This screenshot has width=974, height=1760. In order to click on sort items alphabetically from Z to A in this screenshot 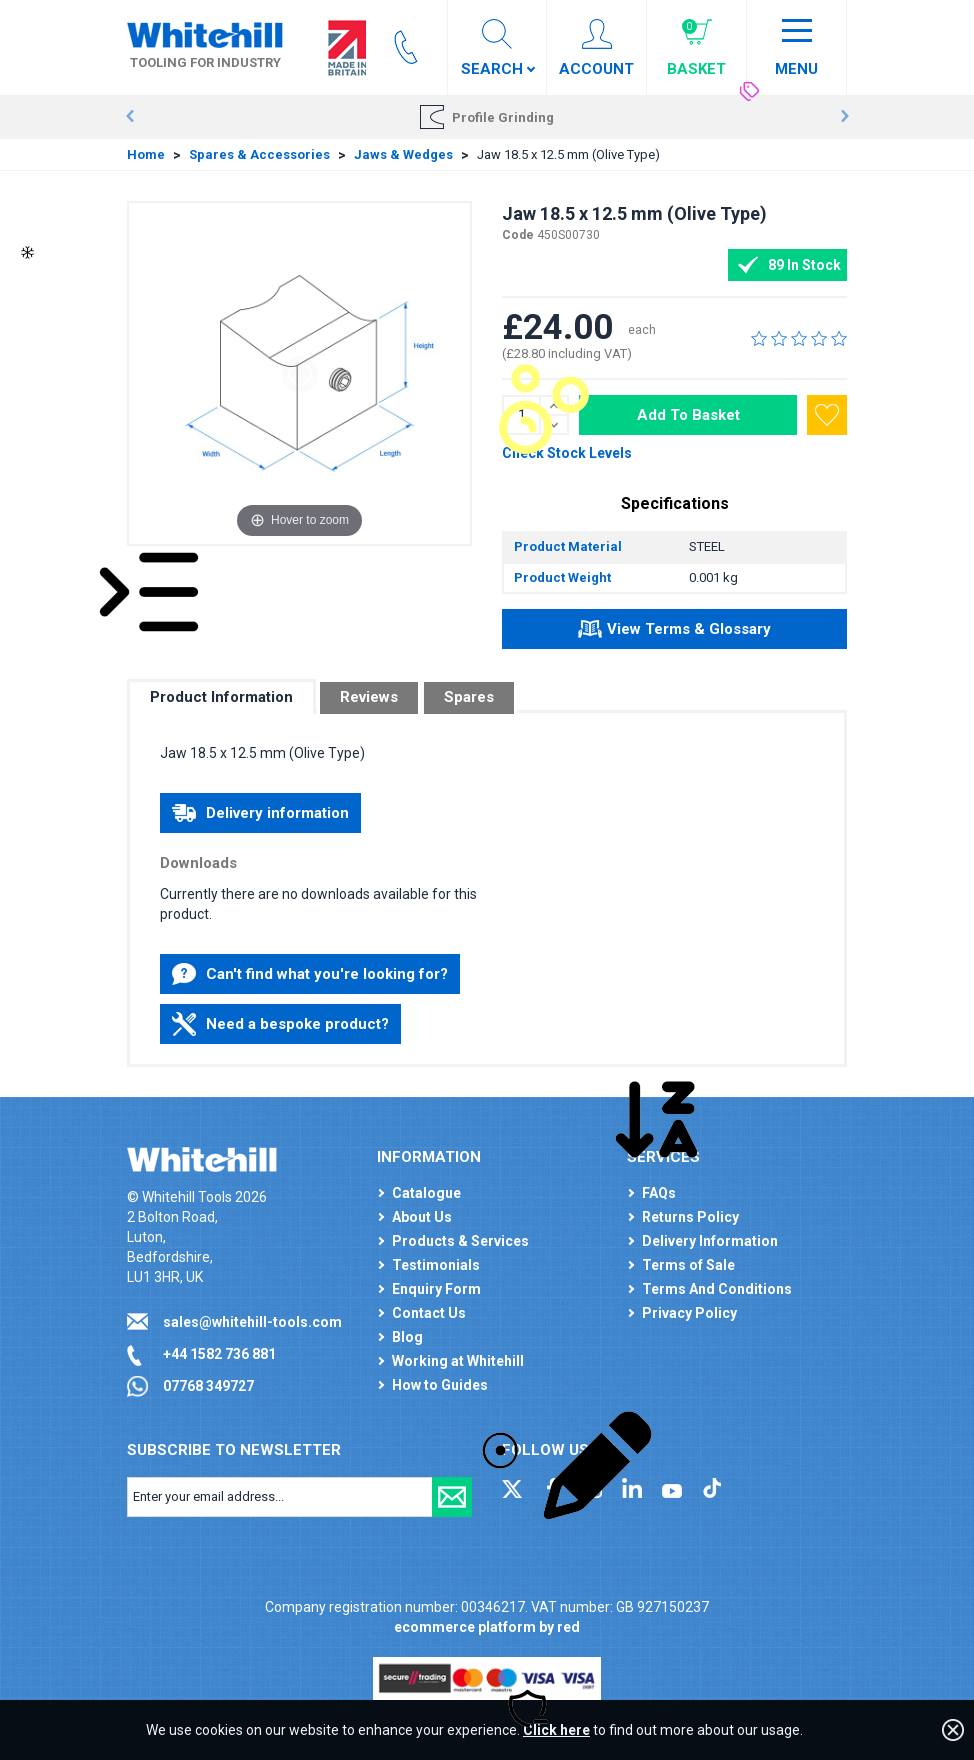, I will do `click(656, 1119)`.